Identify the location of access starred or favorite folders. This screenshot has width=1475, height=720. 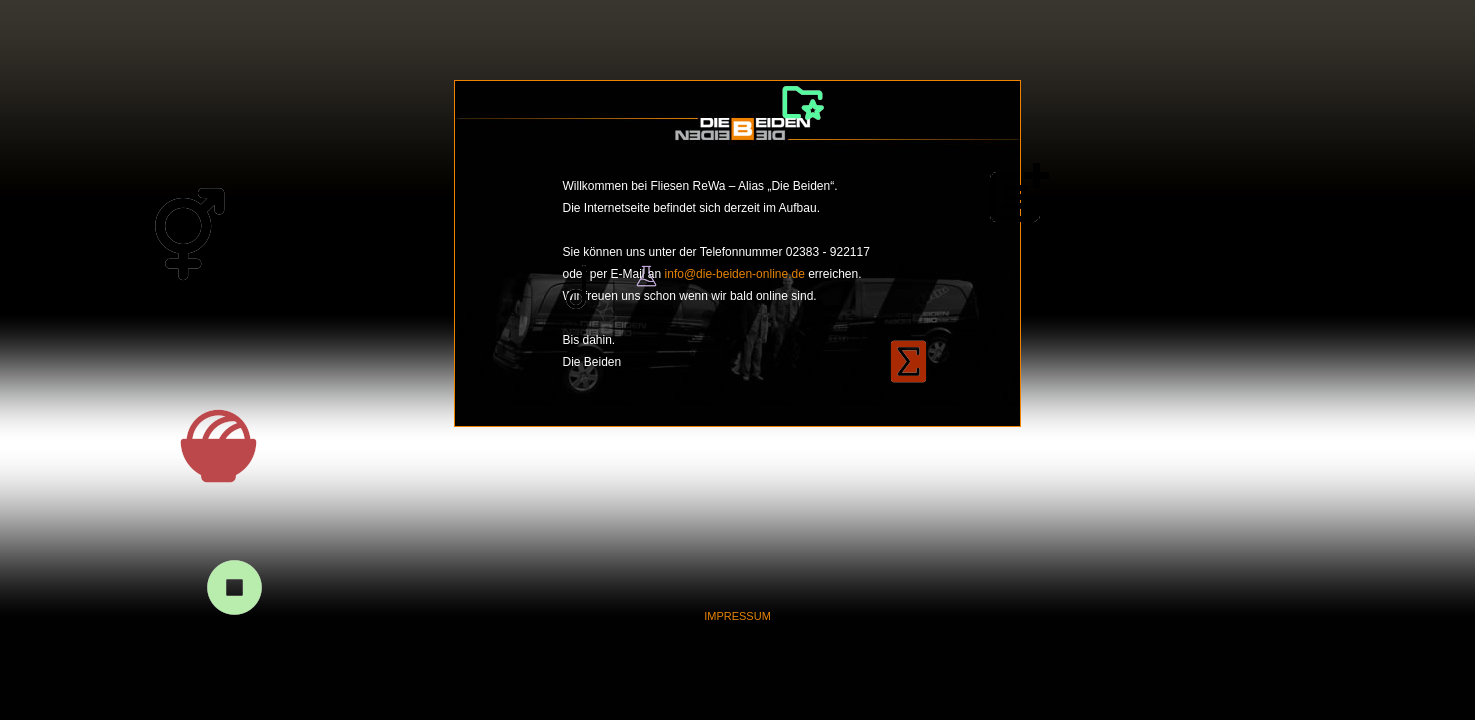
(802, 101).